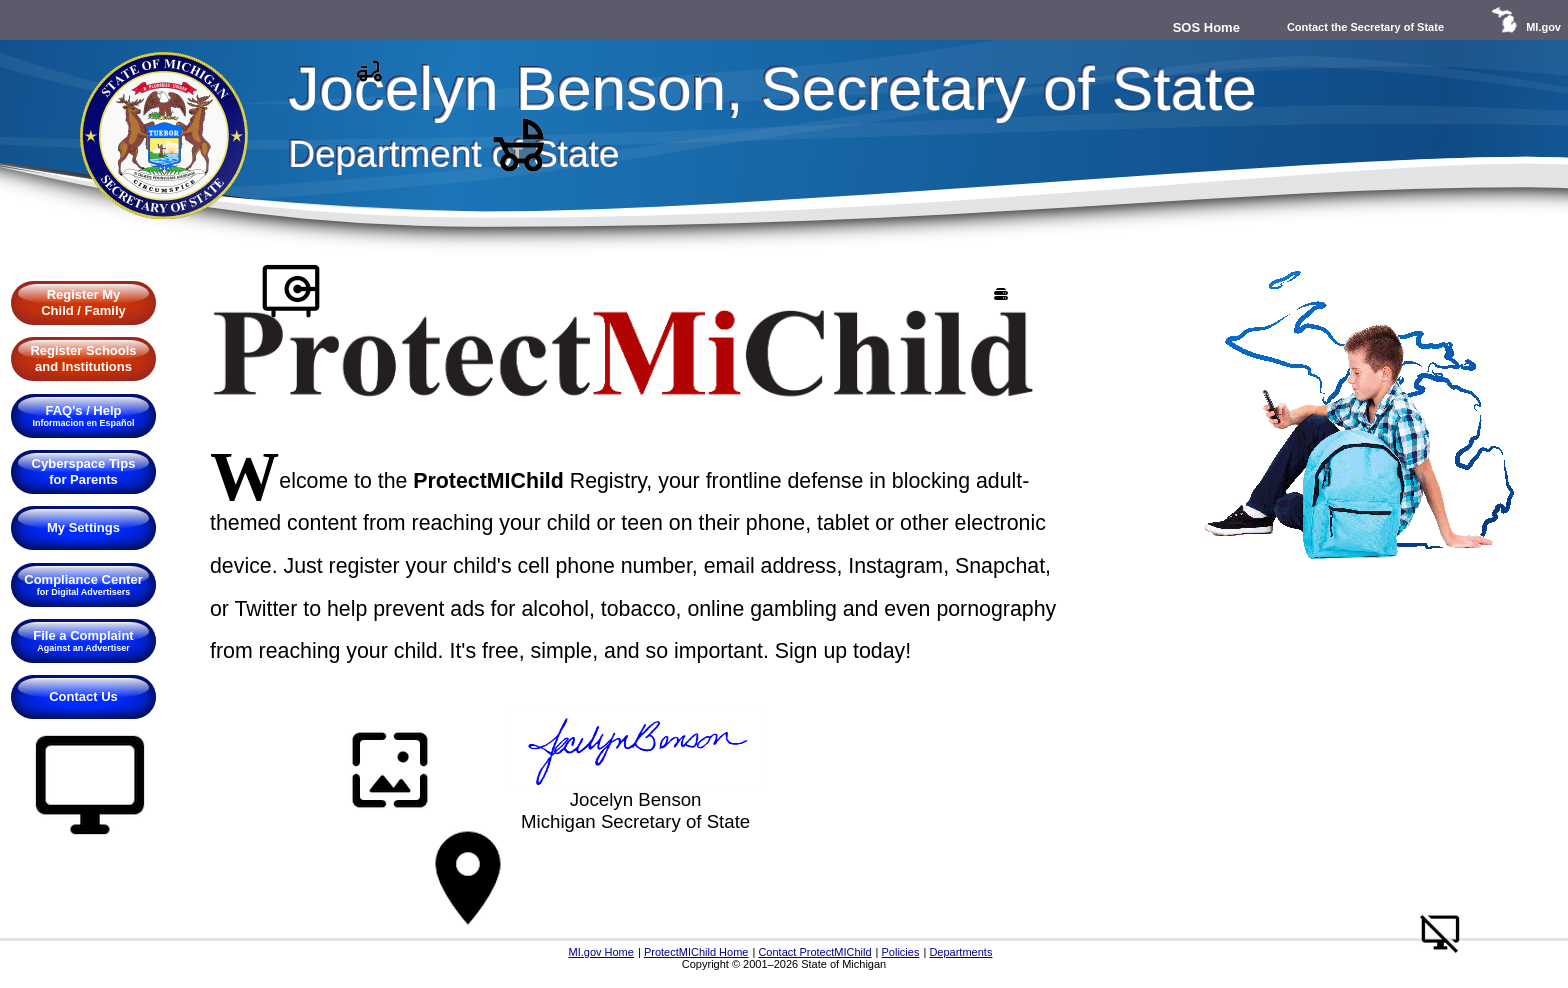 Image resolution: width=1568 pixels, height=988 pixels. I want to click on select moped or scooter delivery, so click(370, 71).